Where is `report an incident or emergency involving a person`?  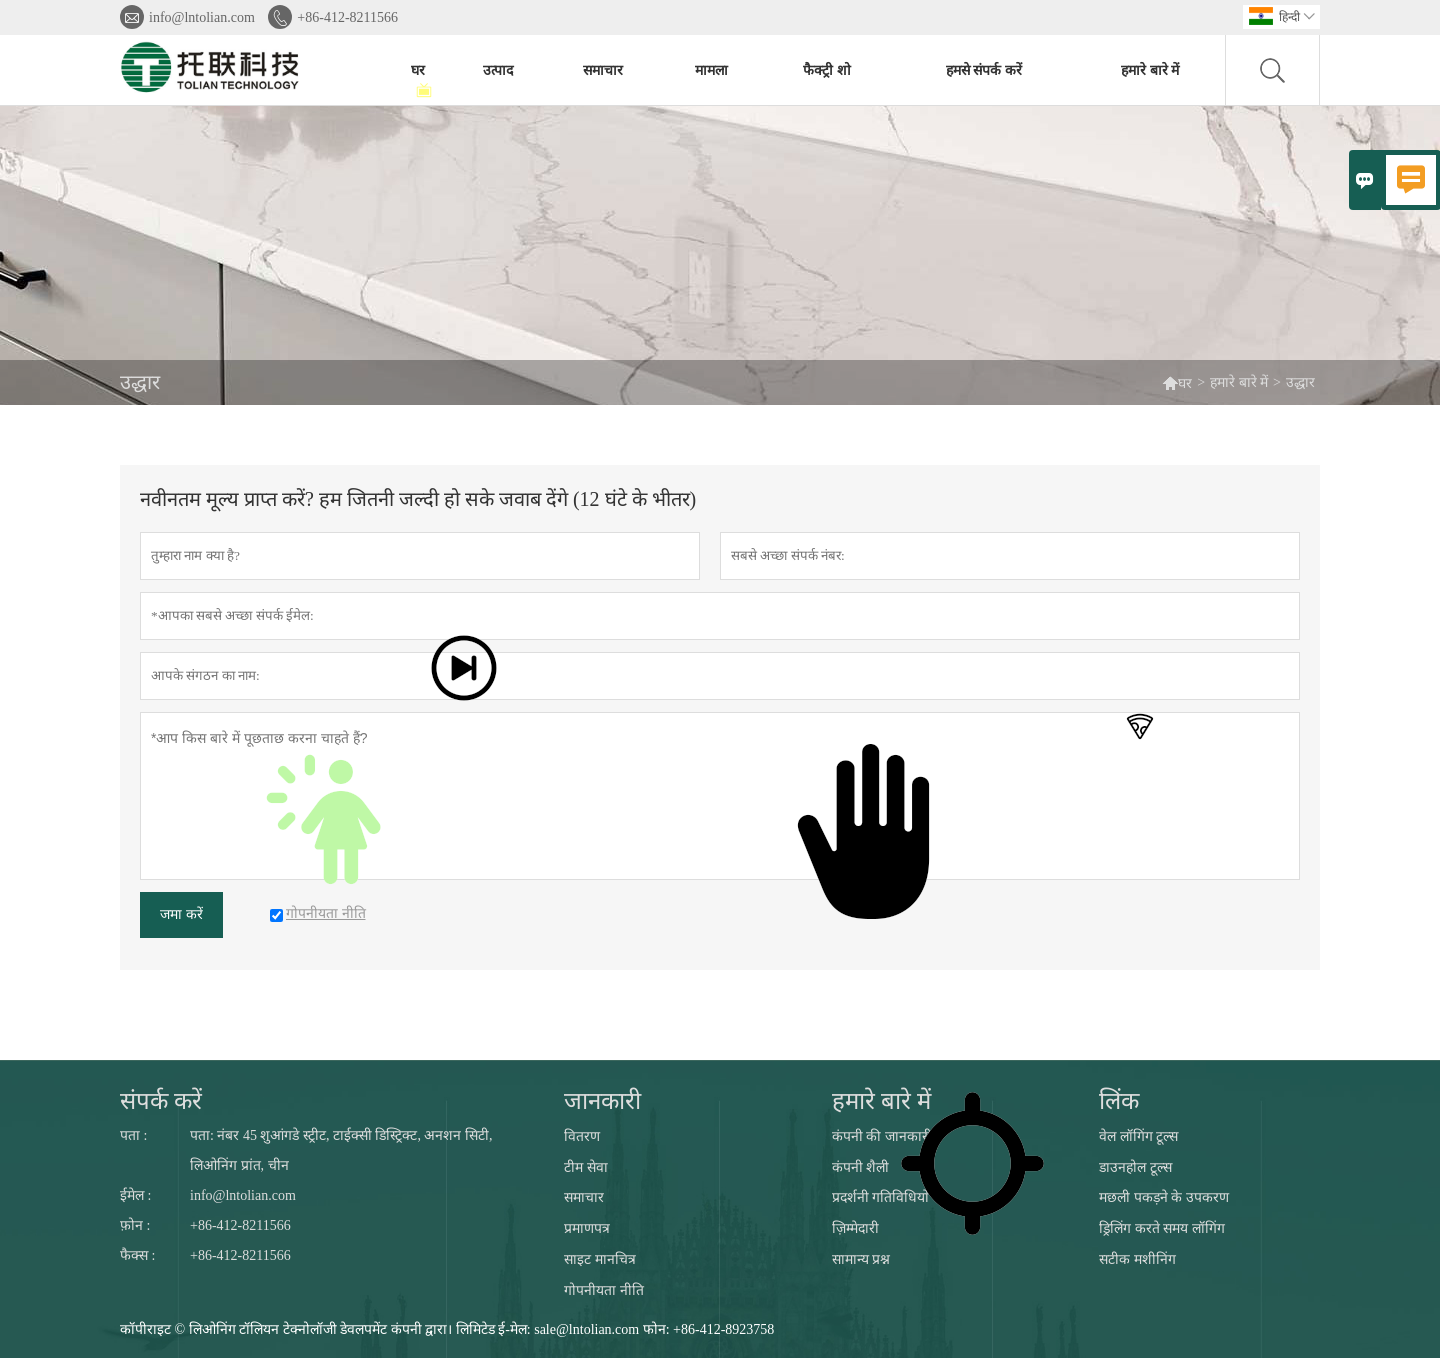 report an incident or emergency involving a person is located at coordinates (334, 822).